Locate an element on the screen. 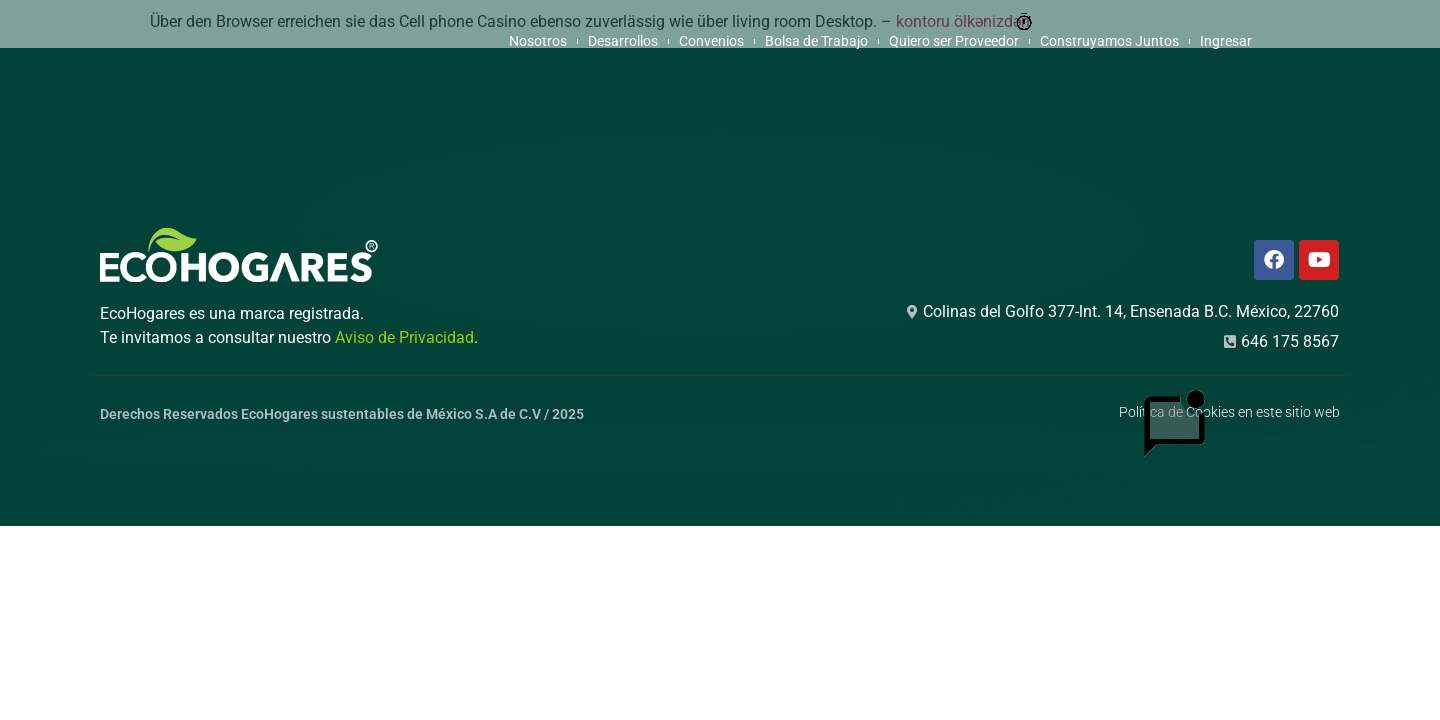 The width and height of the screenshot is (1440, 720). set a countdown timer is located at coordinates (1024, 22).